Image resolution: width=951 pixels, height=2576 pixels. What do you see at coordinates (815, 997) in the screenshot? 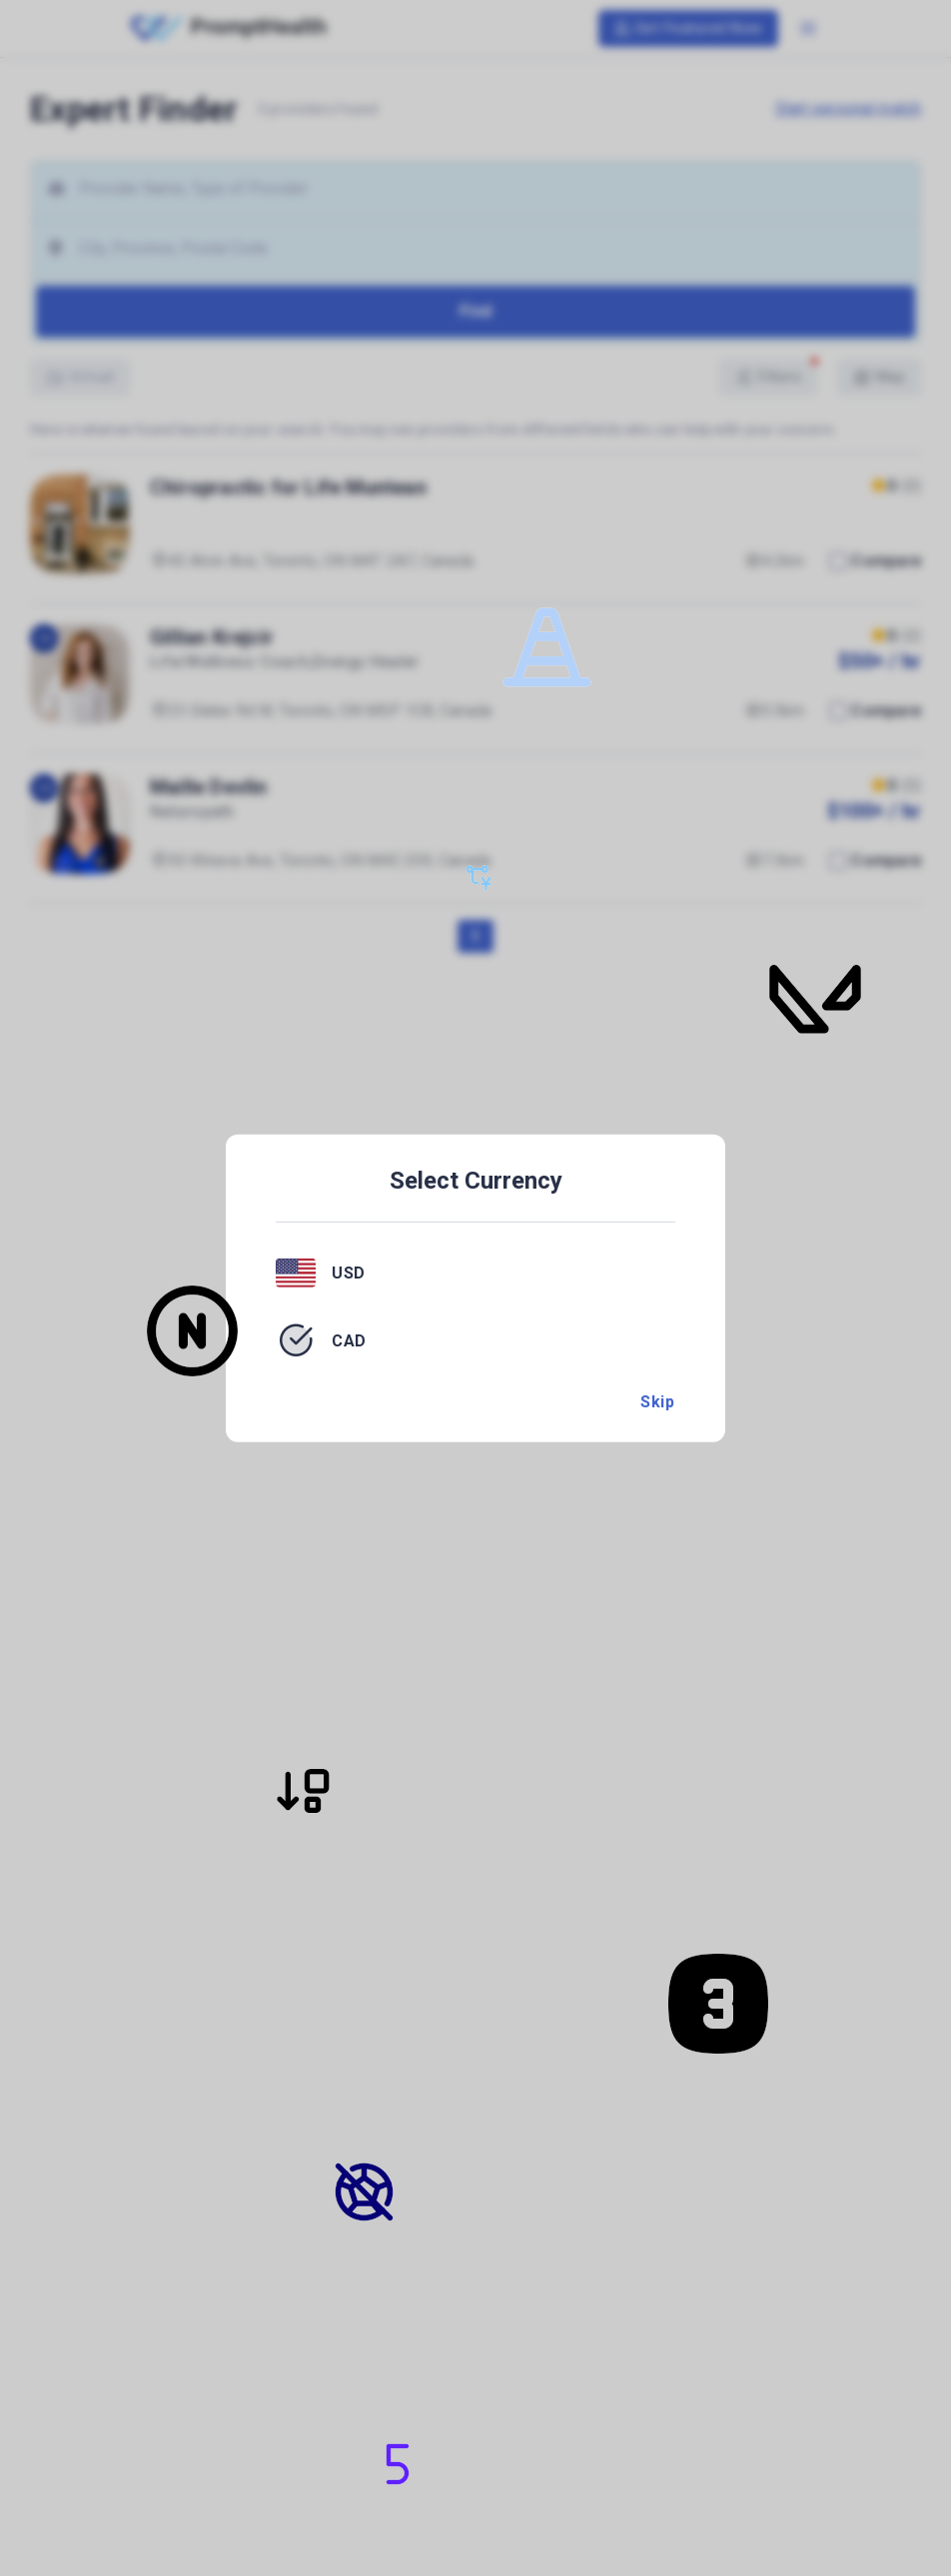
I see `launch Valorant game` at bounding box center [815, 997].